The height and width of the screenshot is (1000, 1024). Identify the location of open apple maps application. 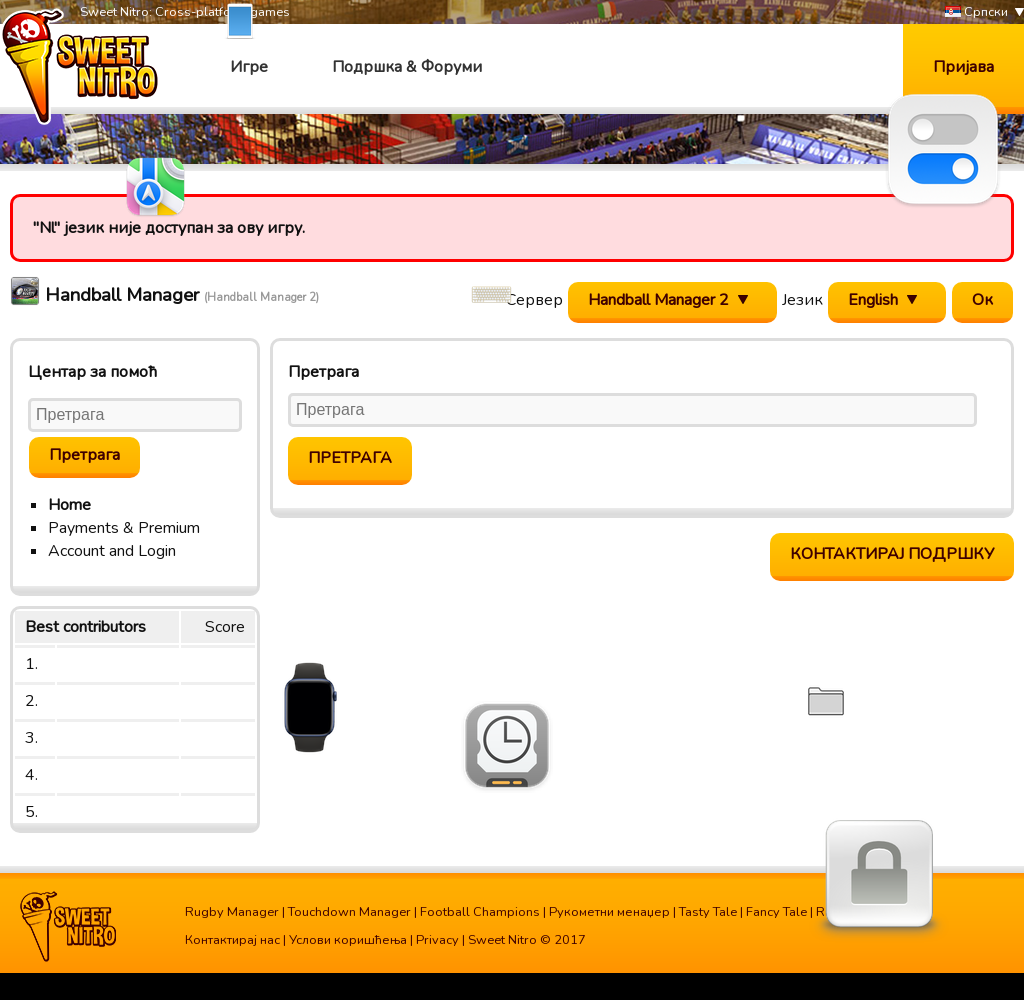
(155, 186).